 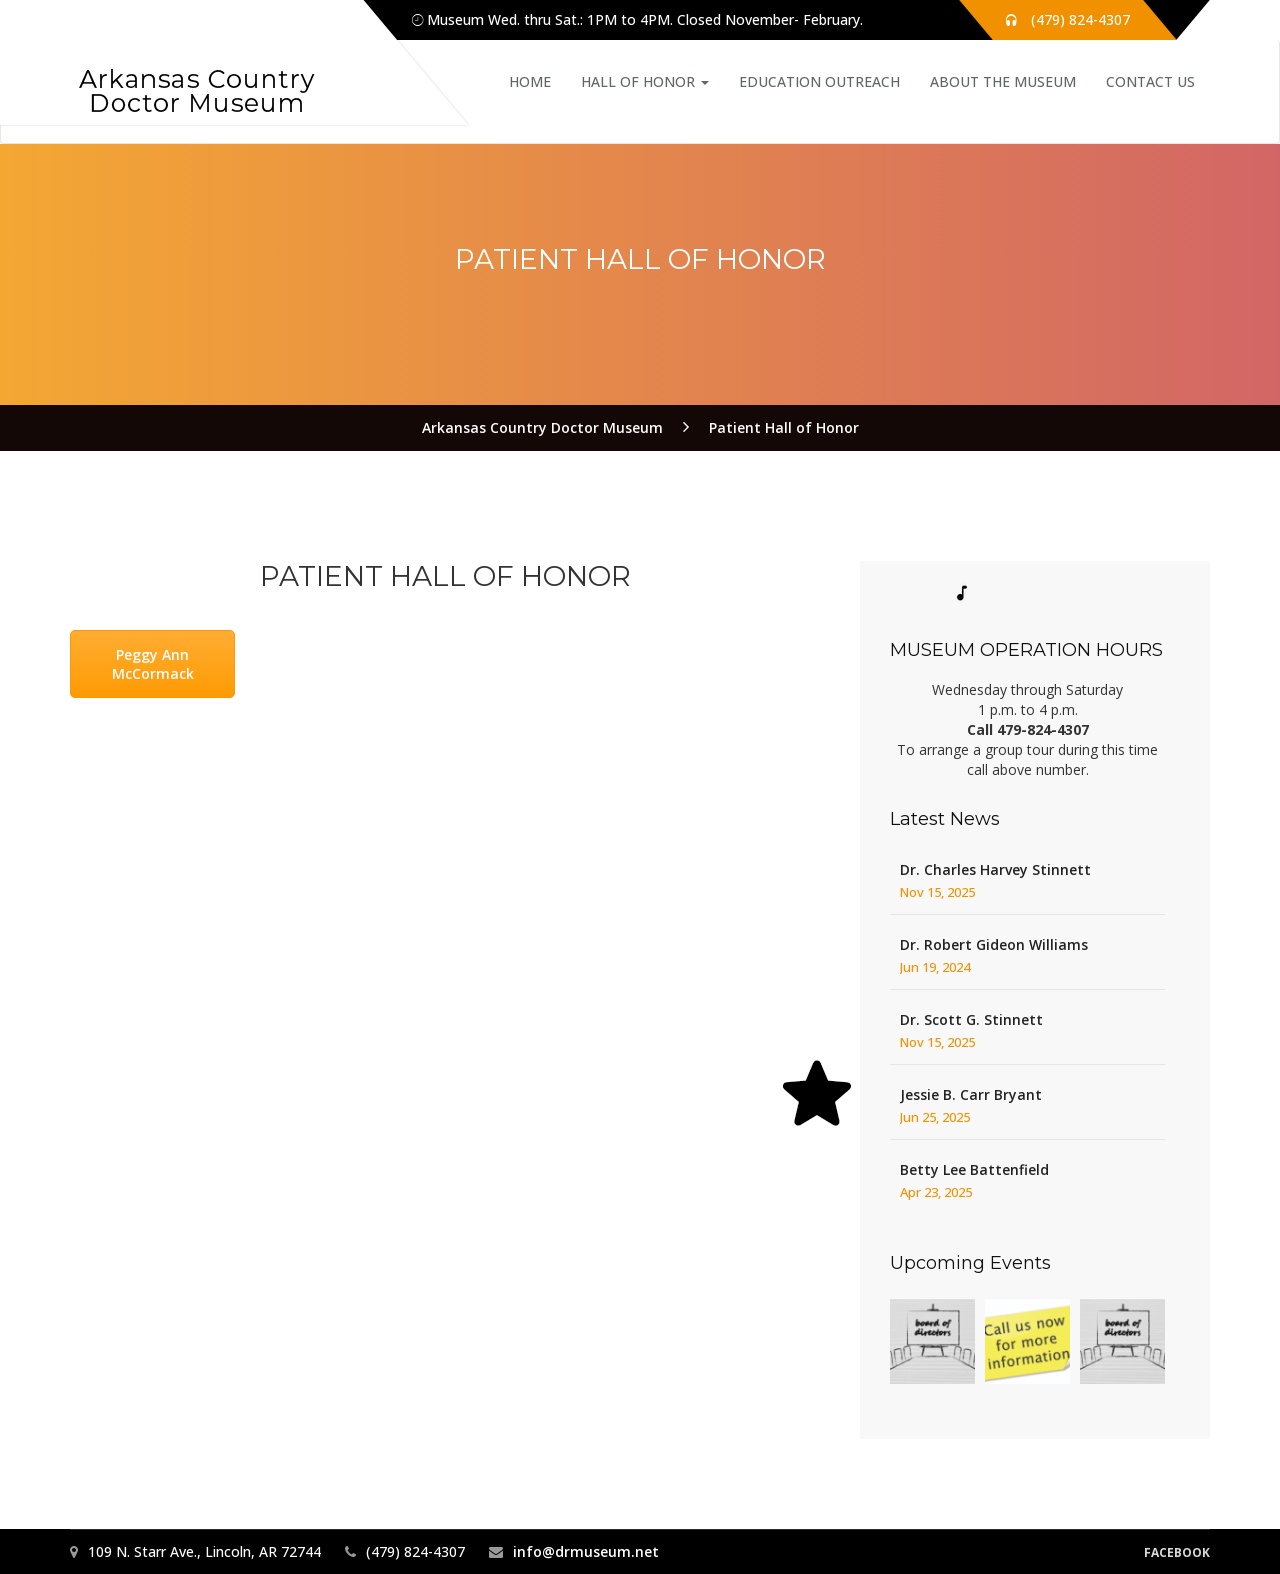 I want to click on play or access audio content, so click(x=962, y=593).